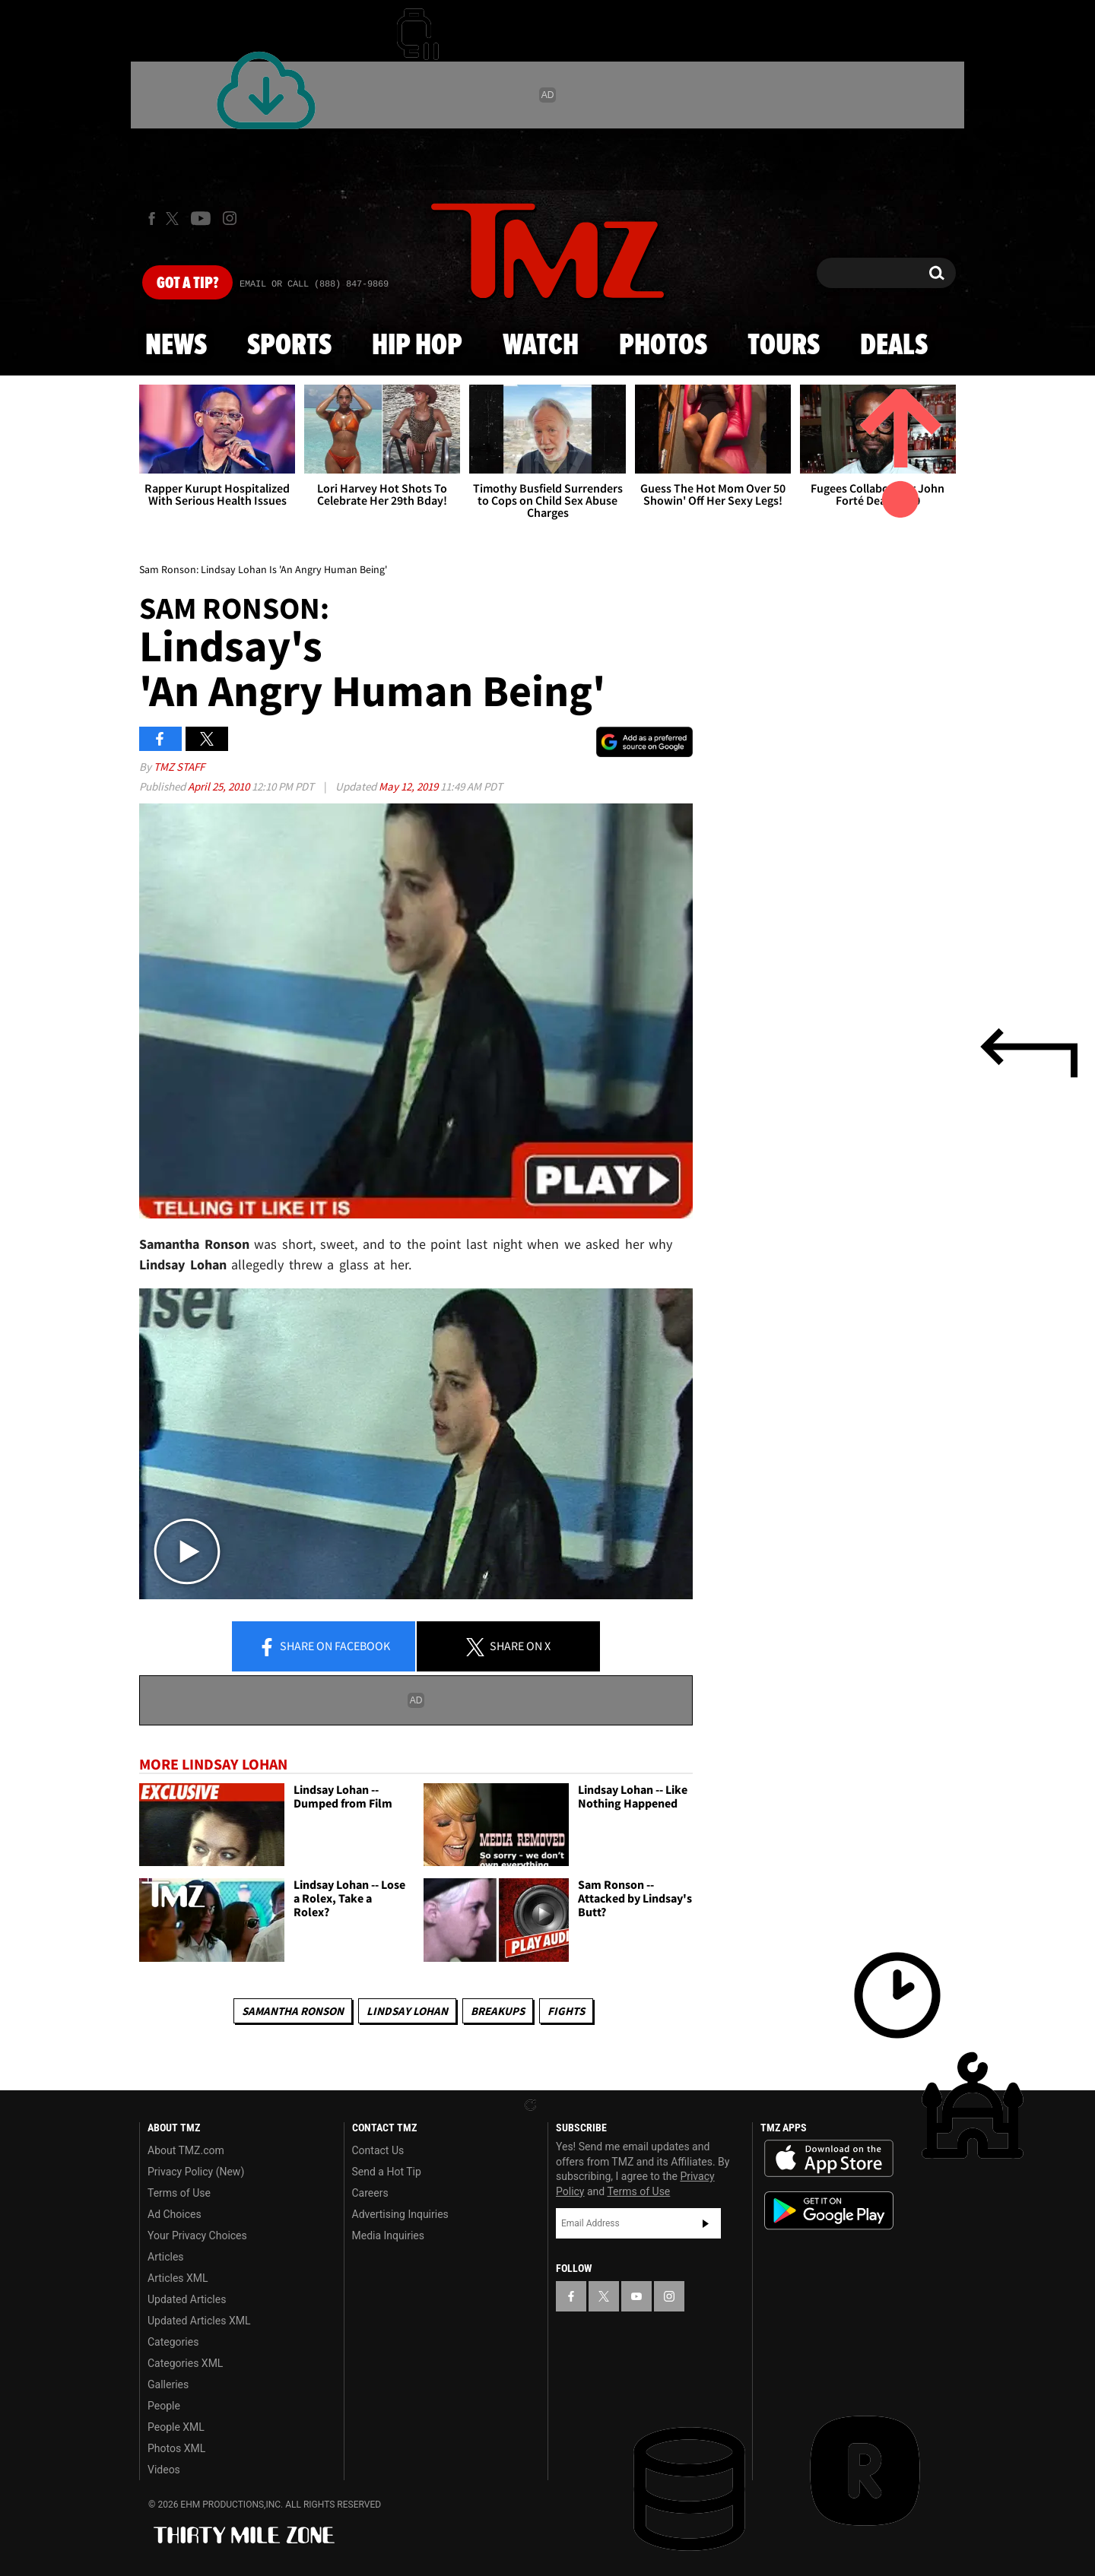 The height and width of the screenshot is (2576, 1095). What do you see at coordinates (266, 90) in the screenshot?
I see `download from cloud storage` at bounding box center [266, 90].